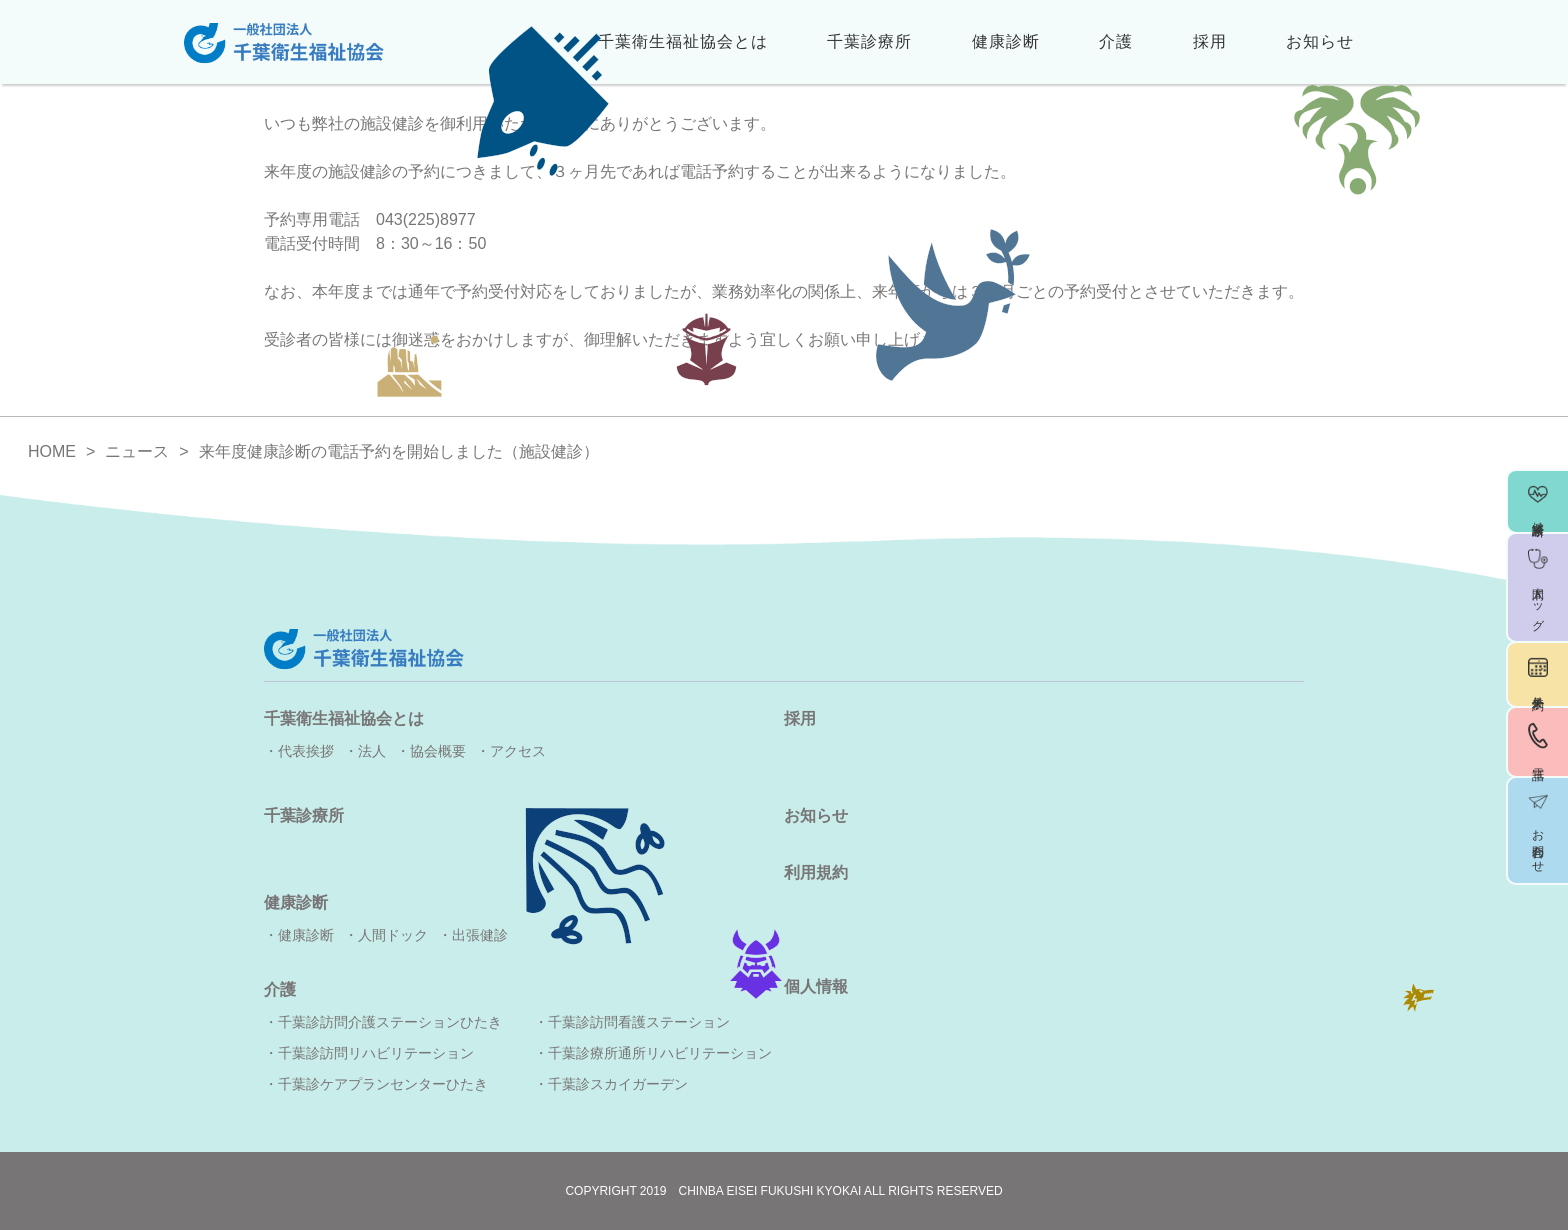 This screenshot has height=1230, width=1568. What do you see at coordinates (543, 101) in the screenshot?
I see `launch bombing run or airstrike action` at bounding box center [543, 101].